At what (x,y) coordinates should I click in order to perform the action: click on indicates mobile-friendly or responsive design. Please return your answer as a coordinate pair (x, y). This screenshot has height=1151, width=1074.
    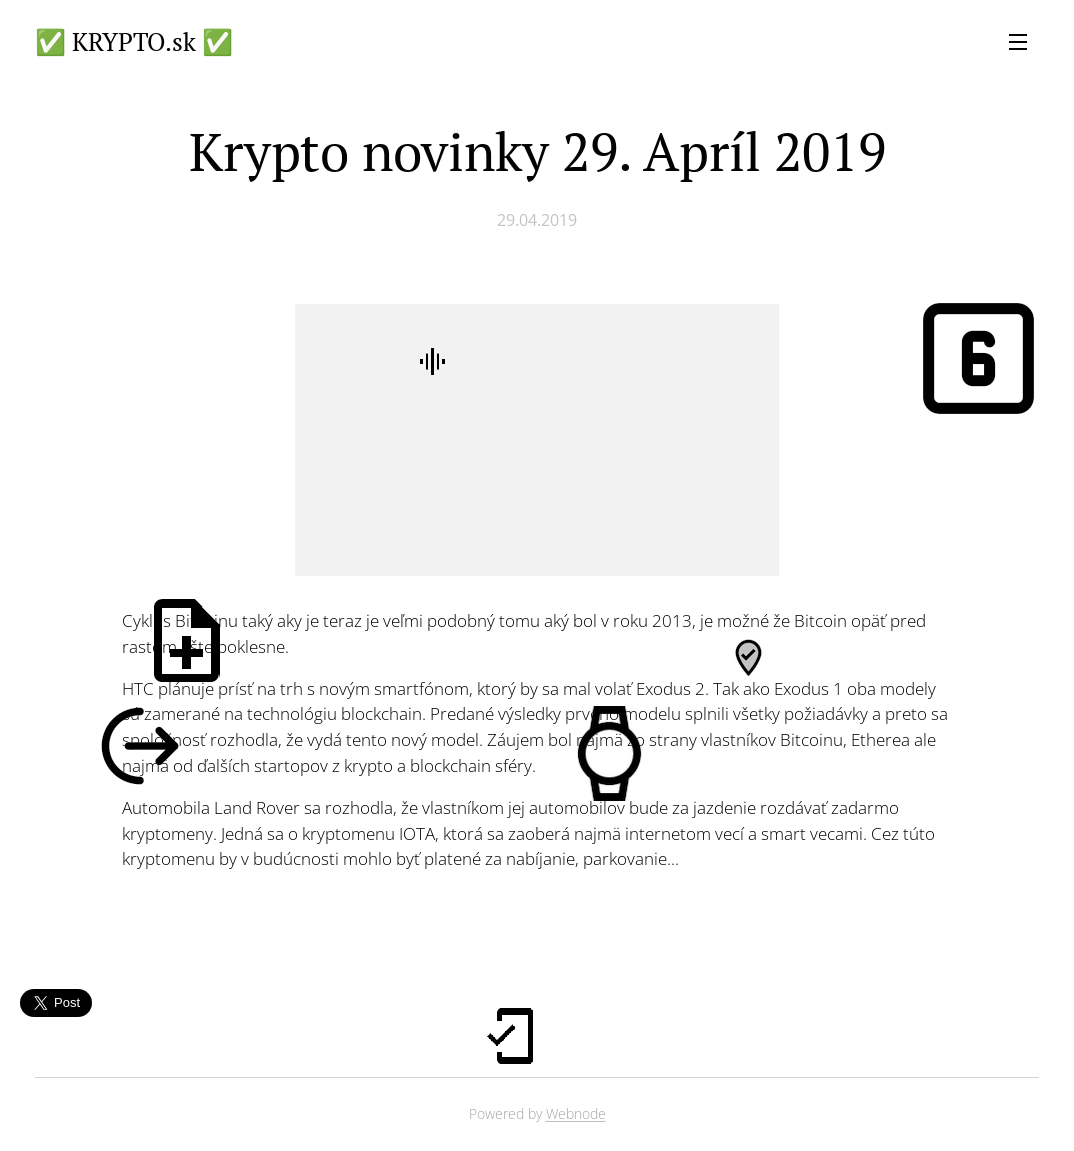
    Looking at the image, I should click on (510, 1036).